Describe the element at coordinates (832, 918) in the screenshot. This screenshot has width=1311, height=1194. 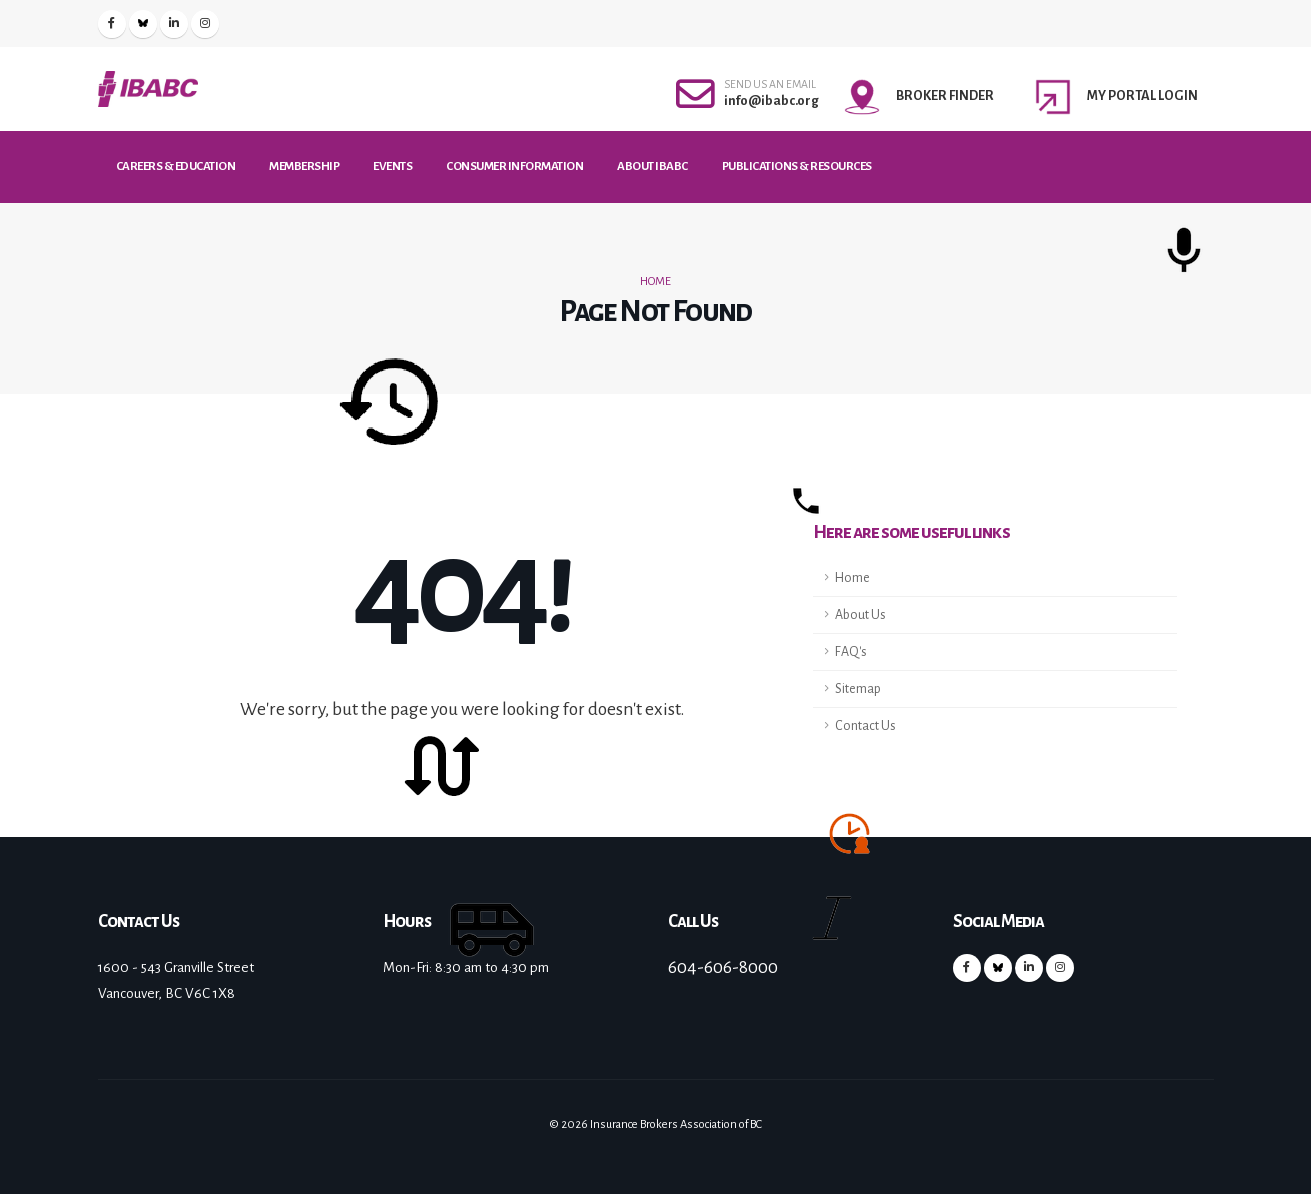
I see `apply italic formatting to selected text` at that location.